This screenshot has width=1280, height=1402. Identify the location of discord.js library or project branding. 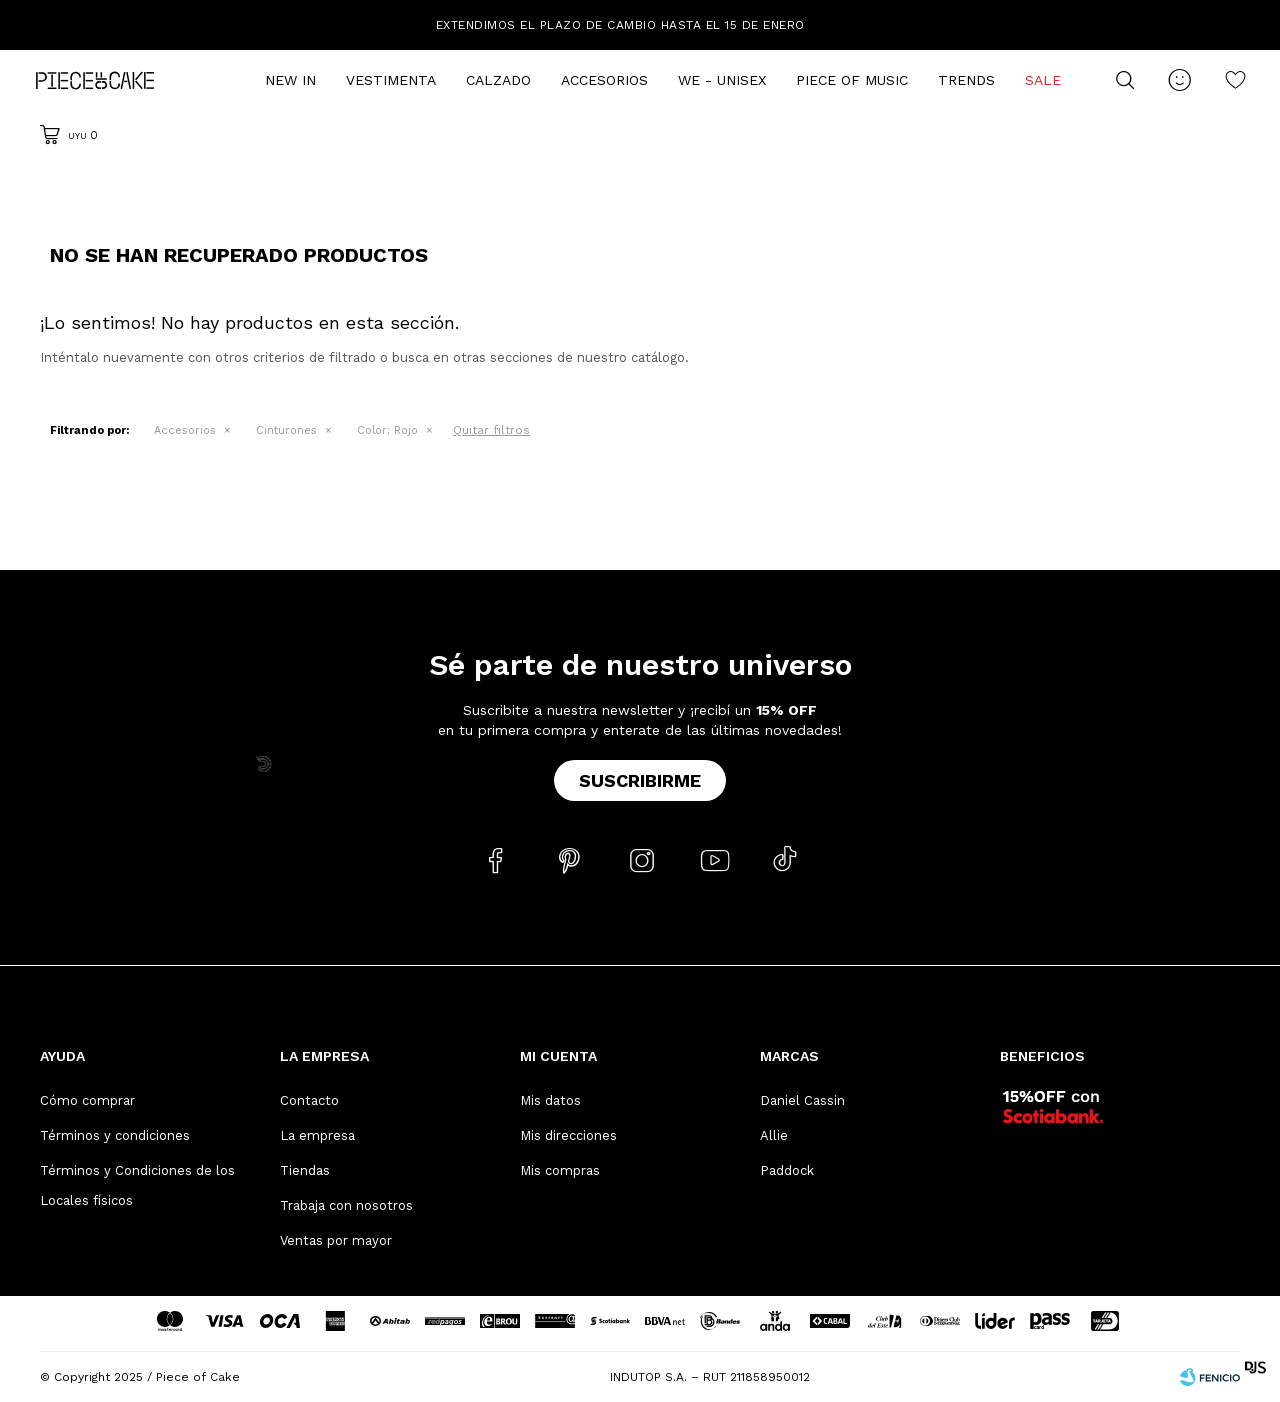
(1255, 1367).